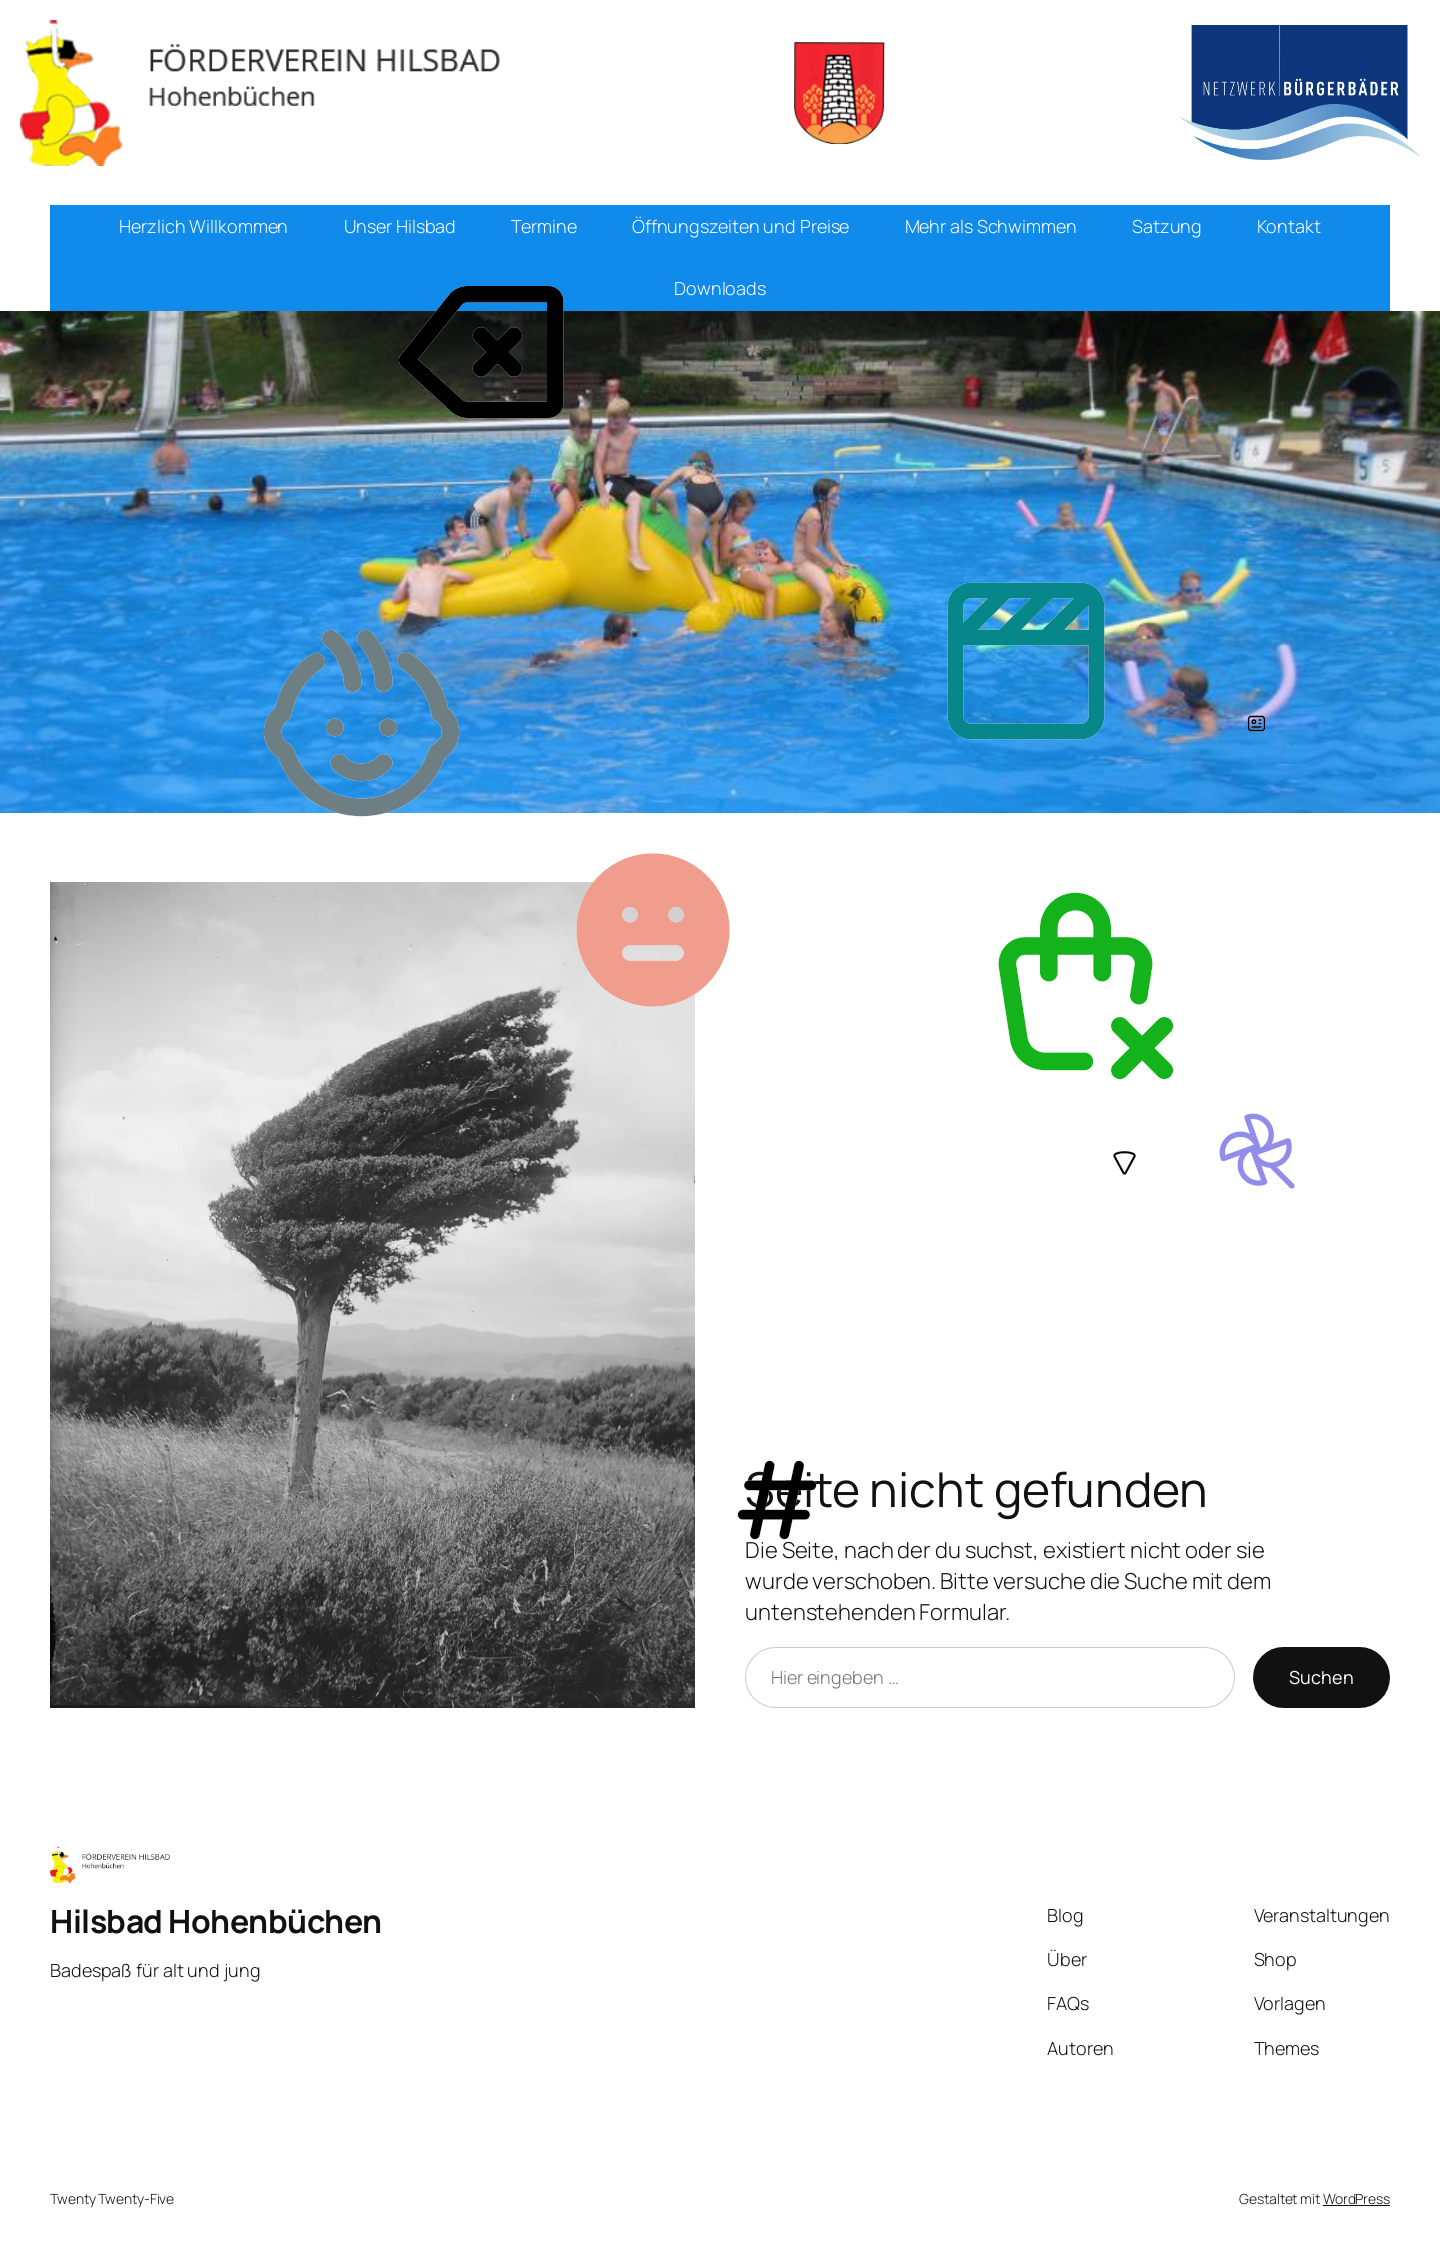 The width and height of the screenshot is (1440, 2259). Describe the element at coordinates (1075, 981) in the screenshot. I see `remove item from shopping bag` at that location.